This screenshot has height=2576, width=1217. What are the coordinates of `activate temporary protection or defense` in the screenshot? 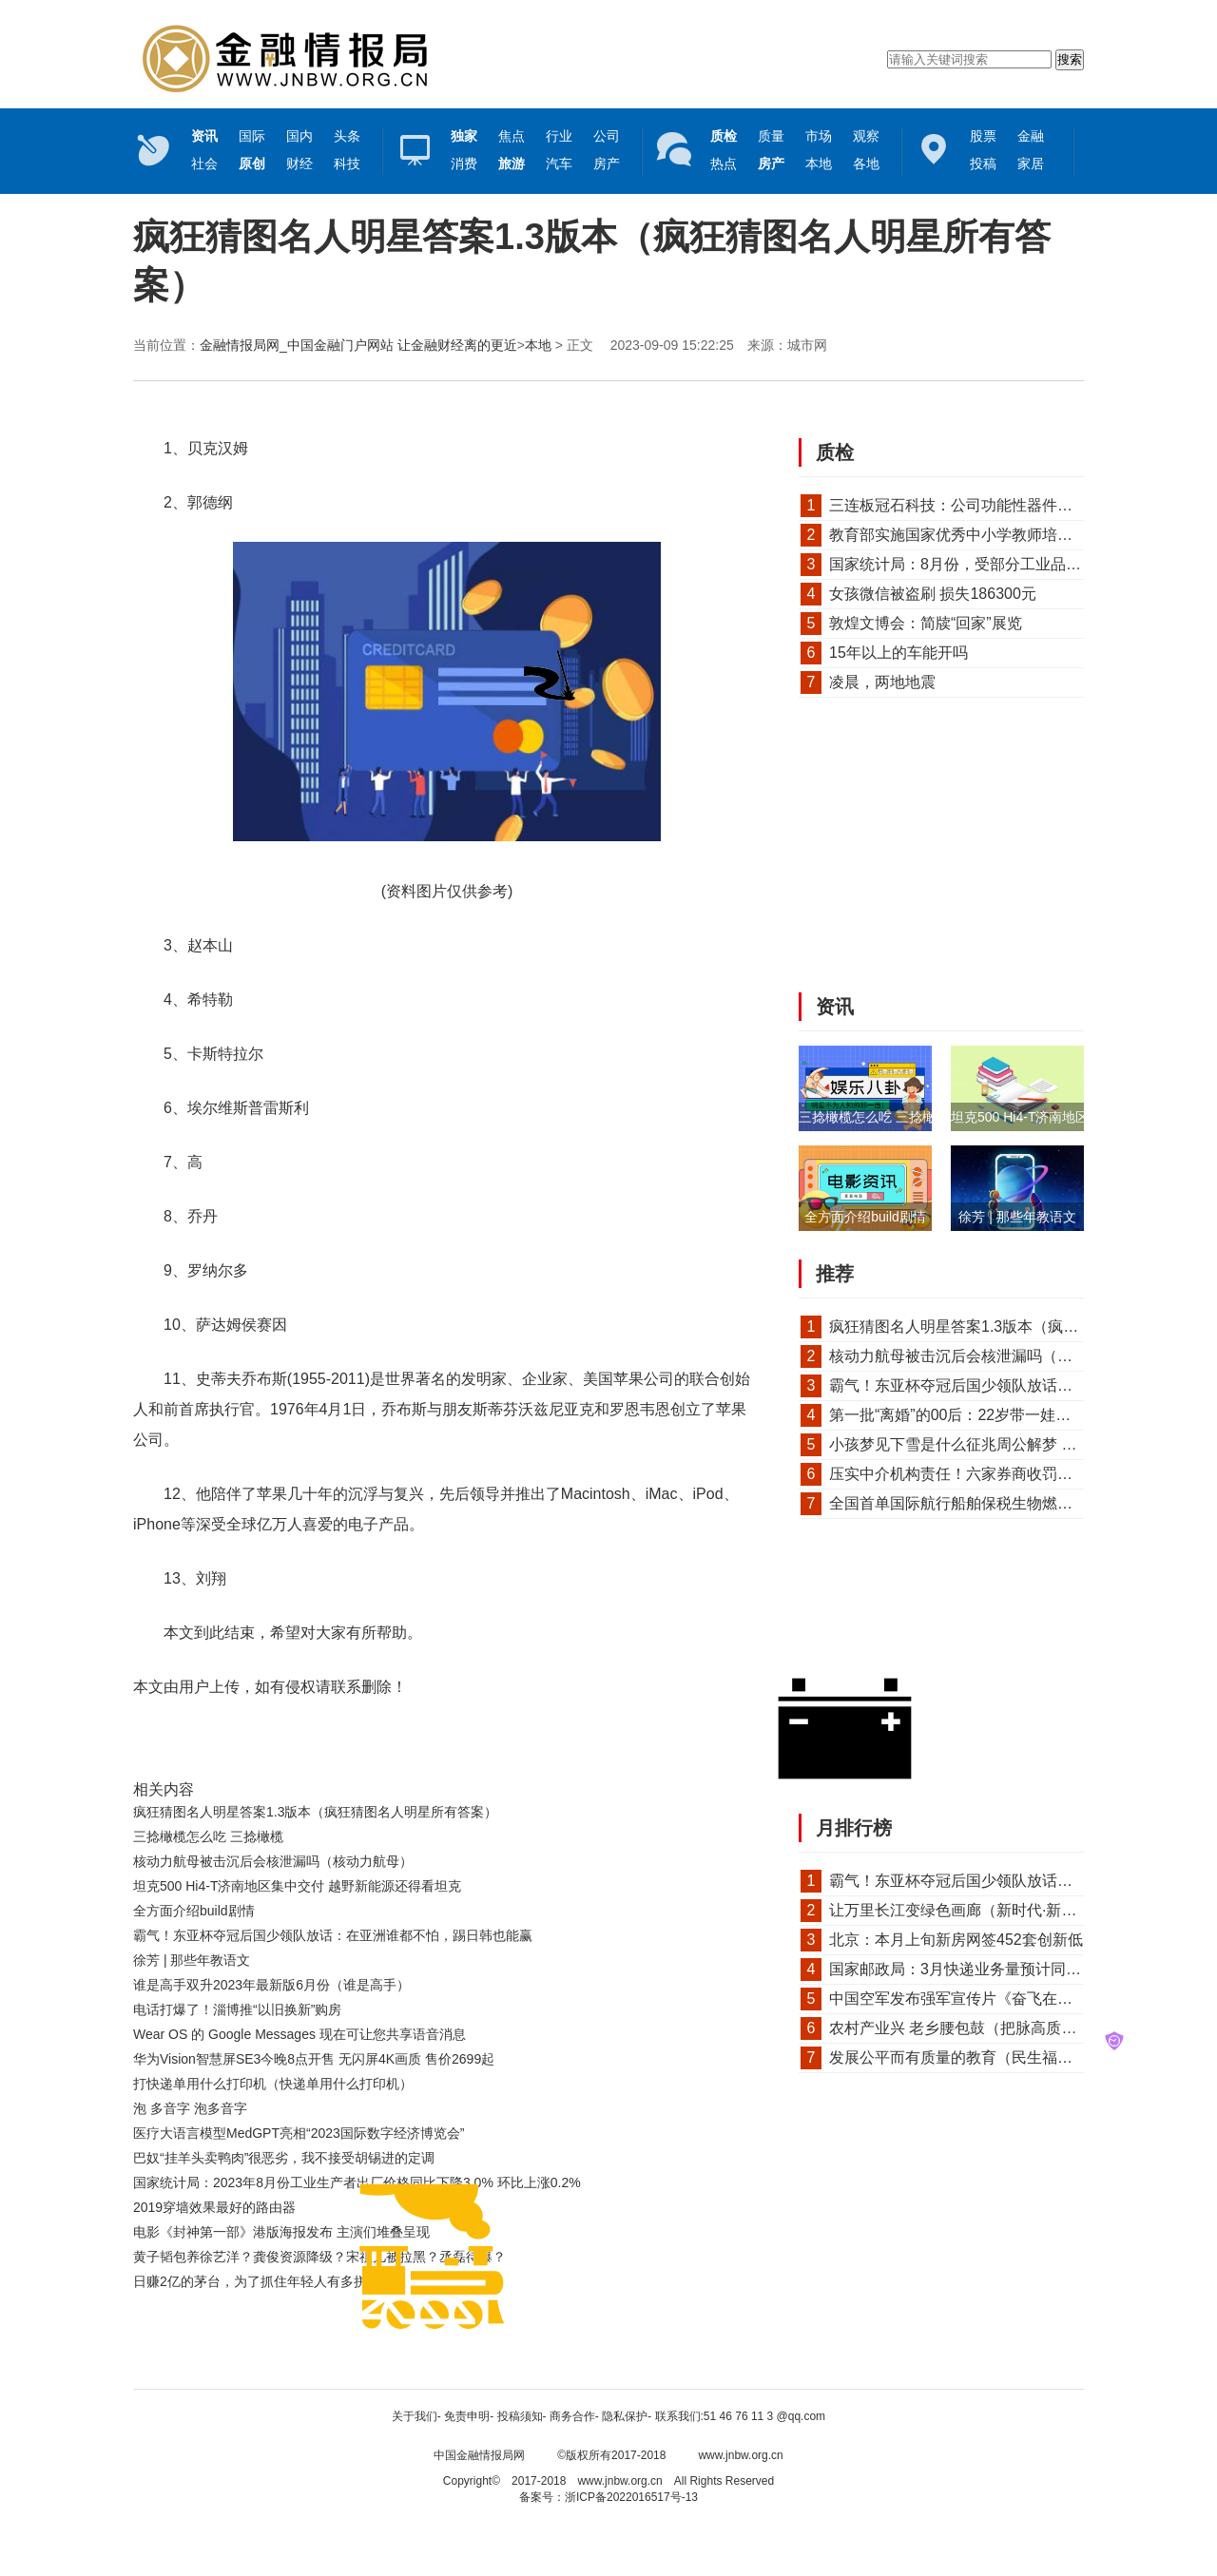 It's located at (1114, 2041).